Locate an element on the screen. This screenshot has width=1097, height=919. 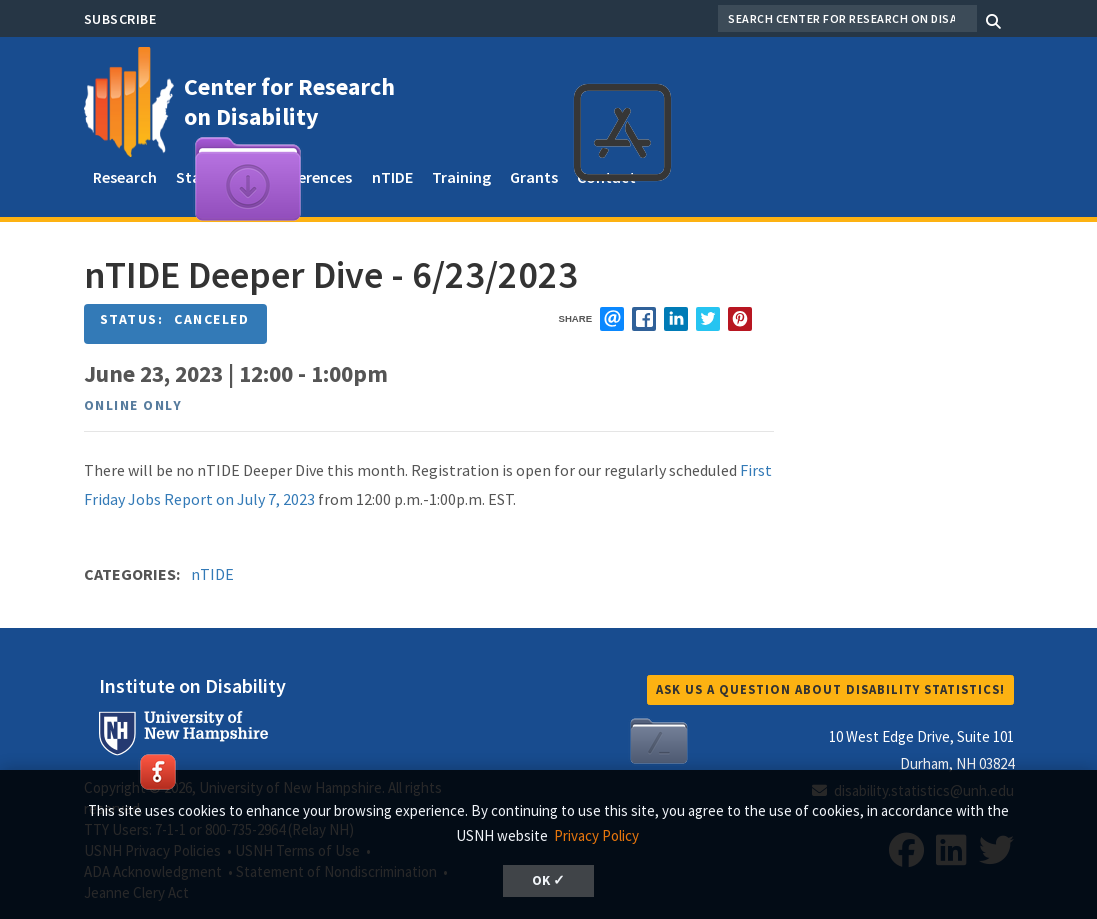
open the app store is located at coordinates (622, 132).